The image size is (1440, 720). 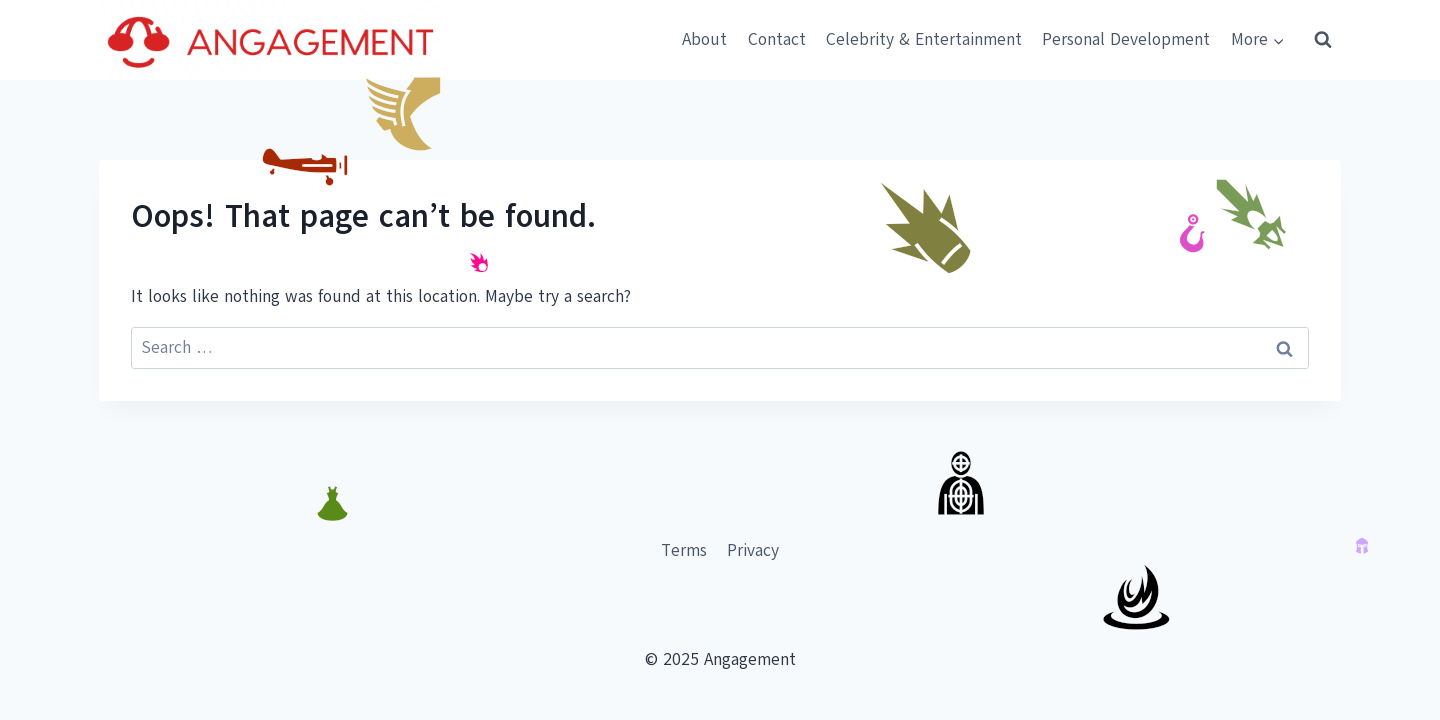 I want to click on fishing or hook-related game mechanic, so click(x=1192, y=233).